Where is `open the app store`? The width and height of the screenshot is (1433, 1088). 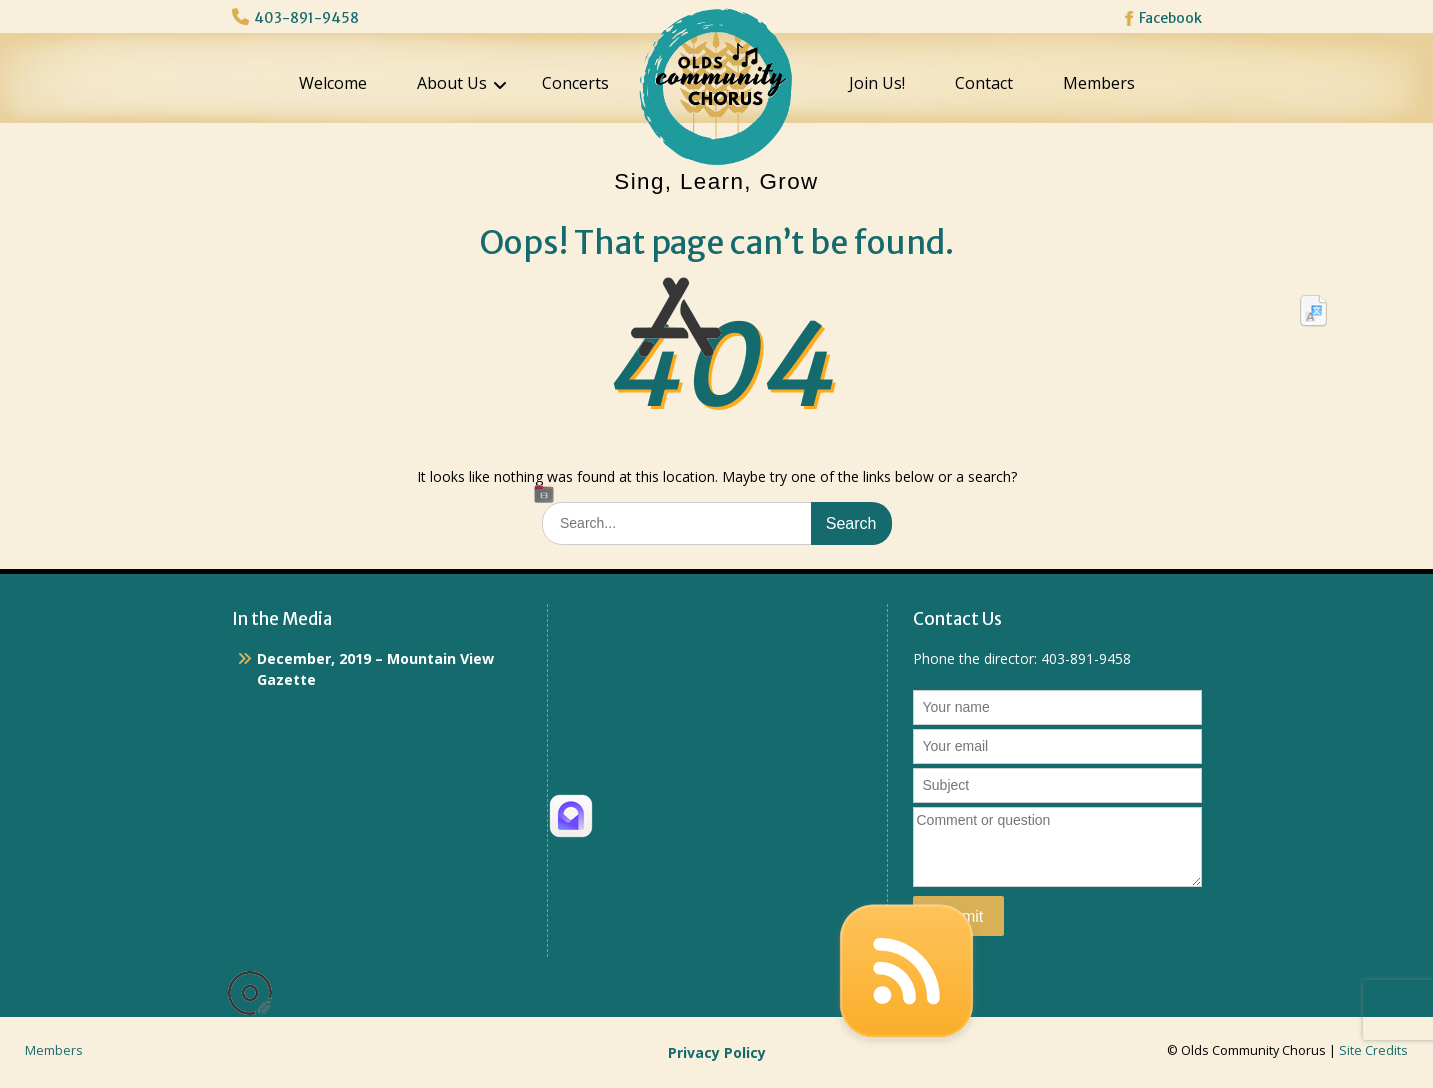
open the app store is located at coordinates (676, 316).